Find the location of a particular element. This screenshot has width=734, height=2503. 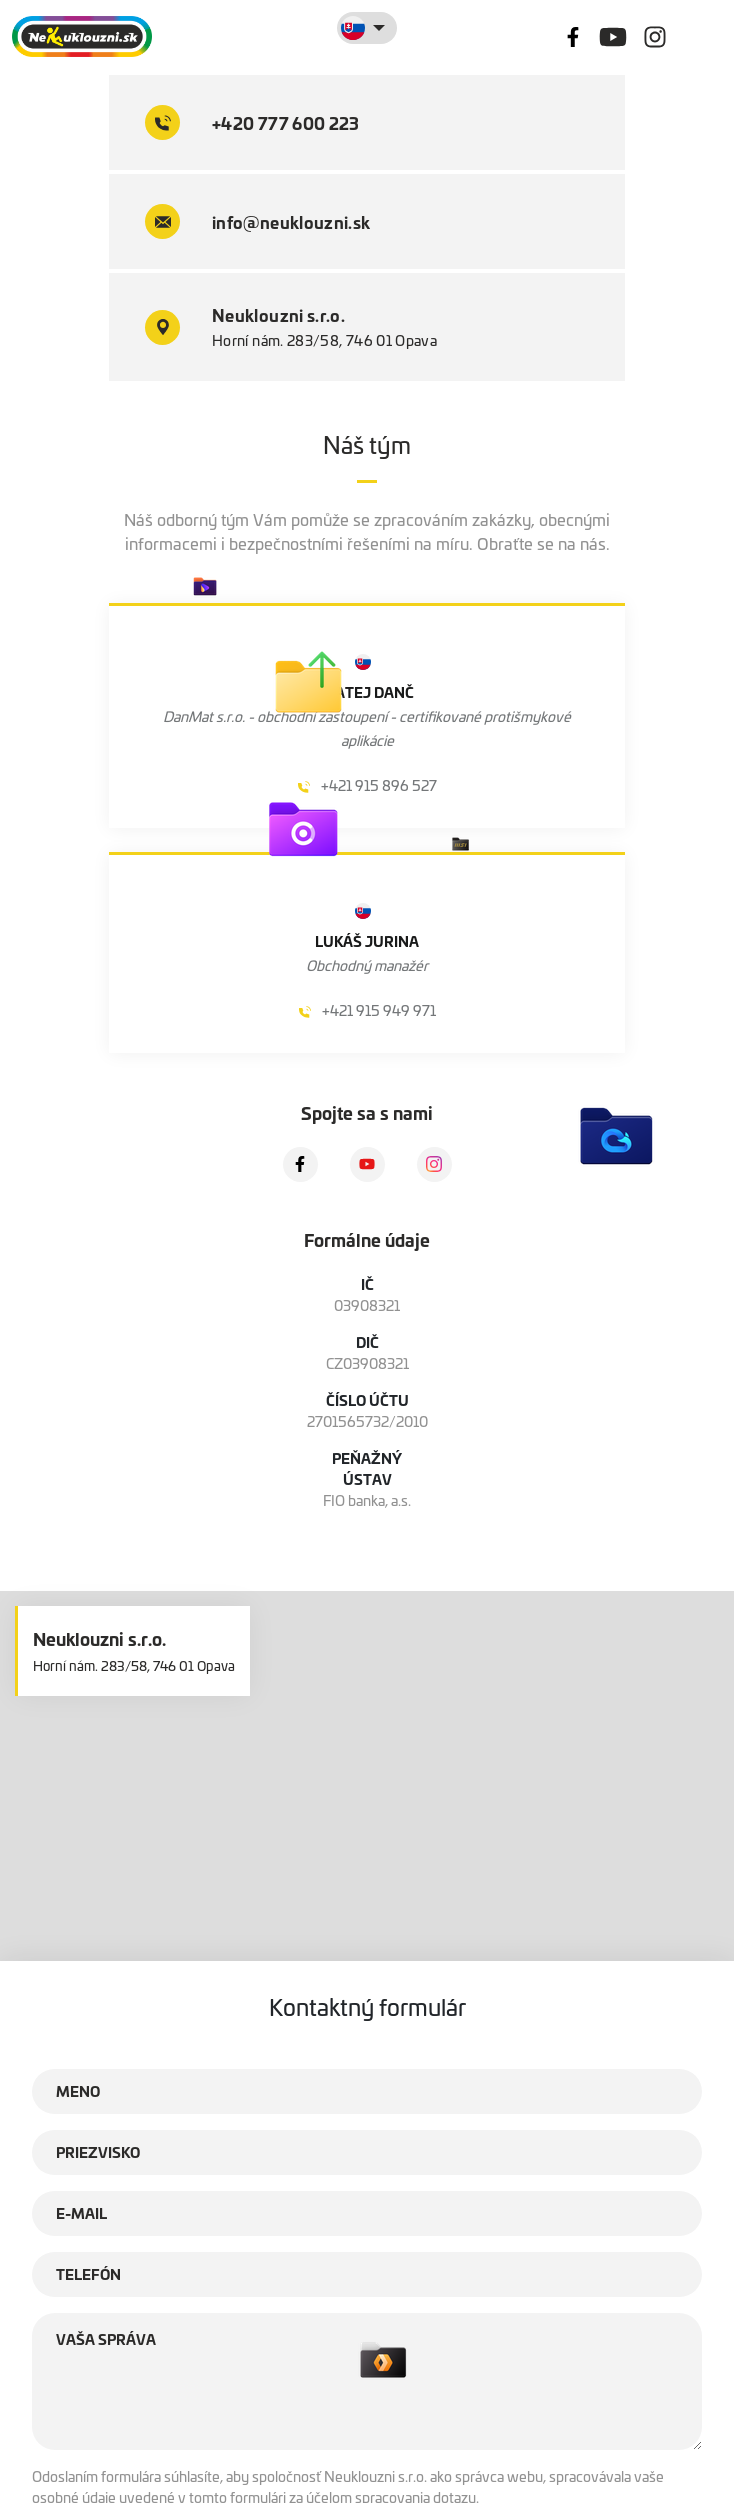

open wondershare uniconverter project folder is located at coordinates (205, 587).